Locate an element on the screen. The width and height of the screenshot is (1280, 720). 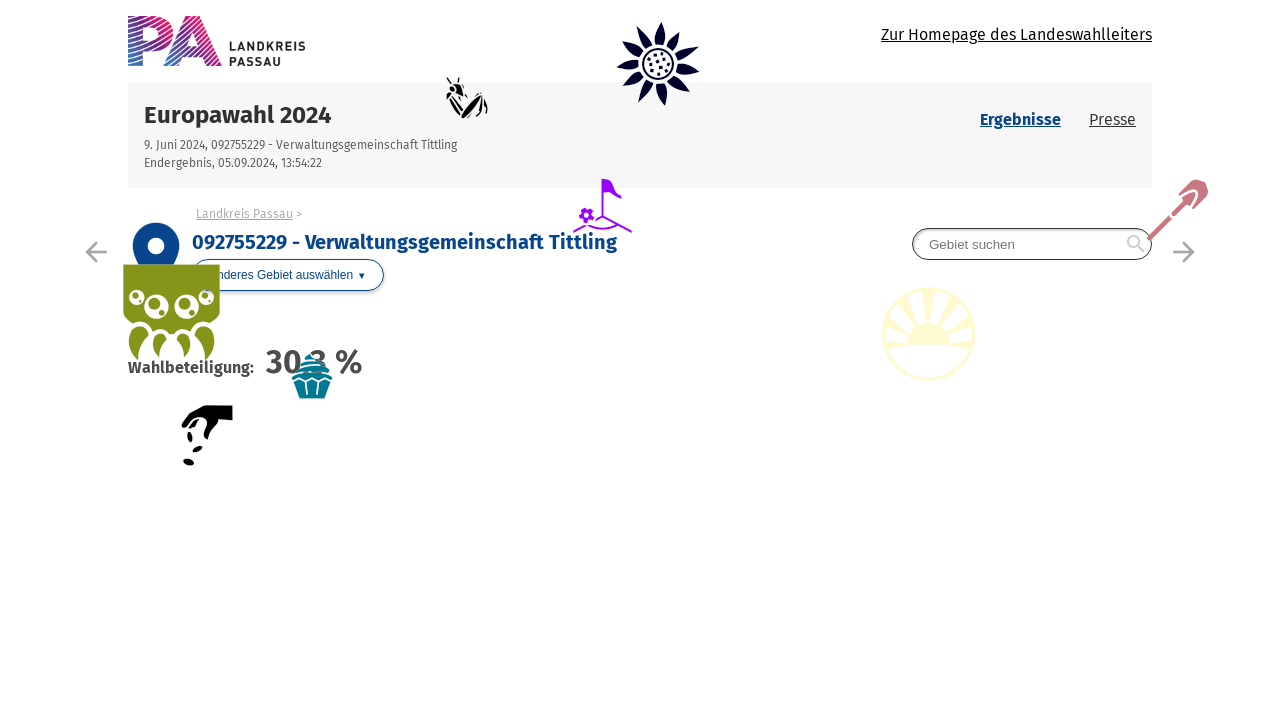
equip digging or excavation tool is located at coordinates (1177, 211).